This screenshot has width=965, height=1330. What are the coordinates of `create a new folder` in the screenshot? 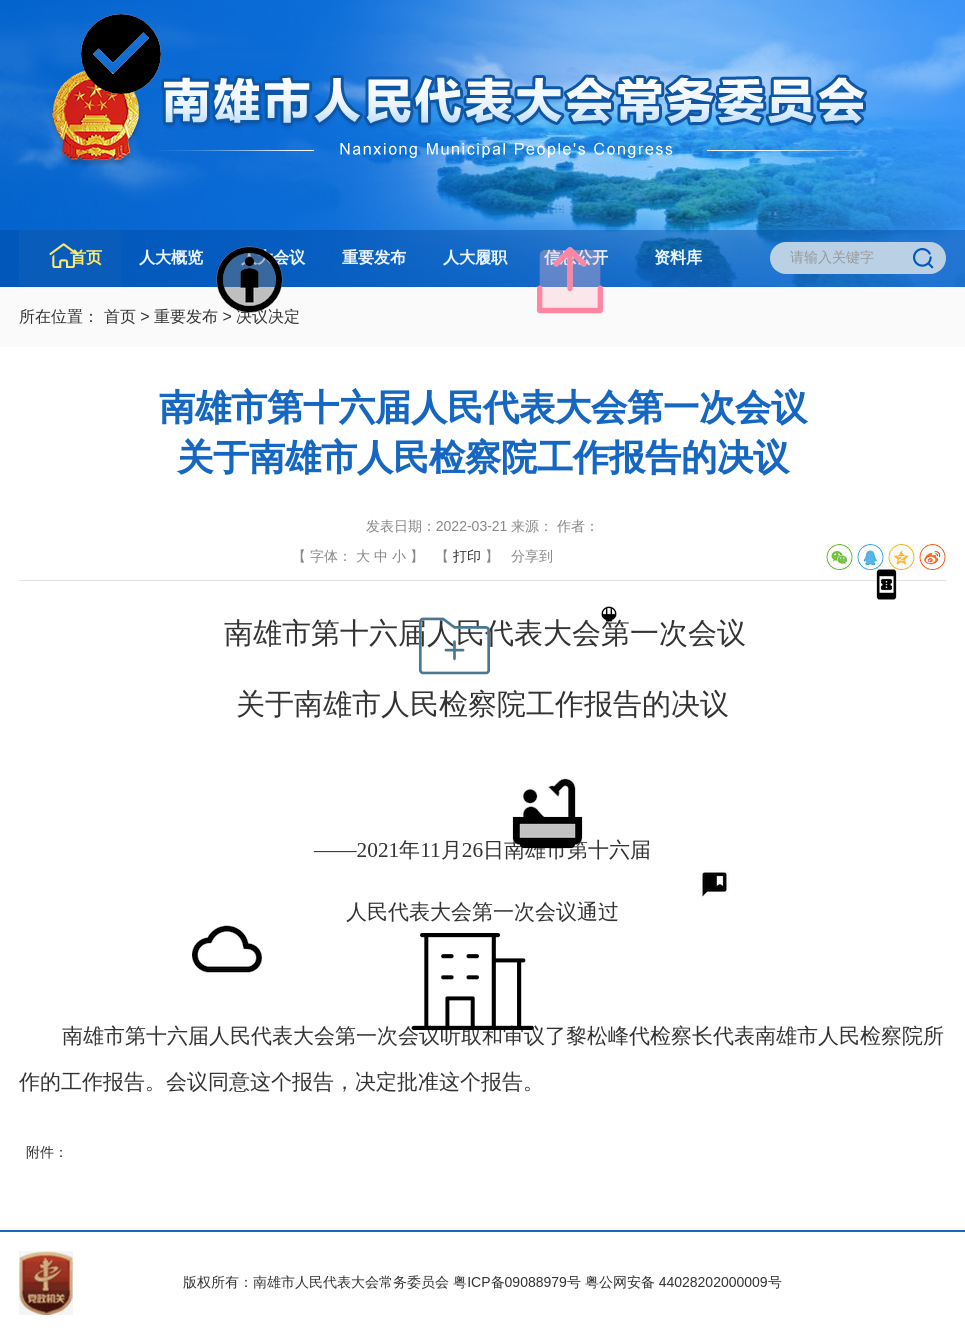 It's located at (454, 644).